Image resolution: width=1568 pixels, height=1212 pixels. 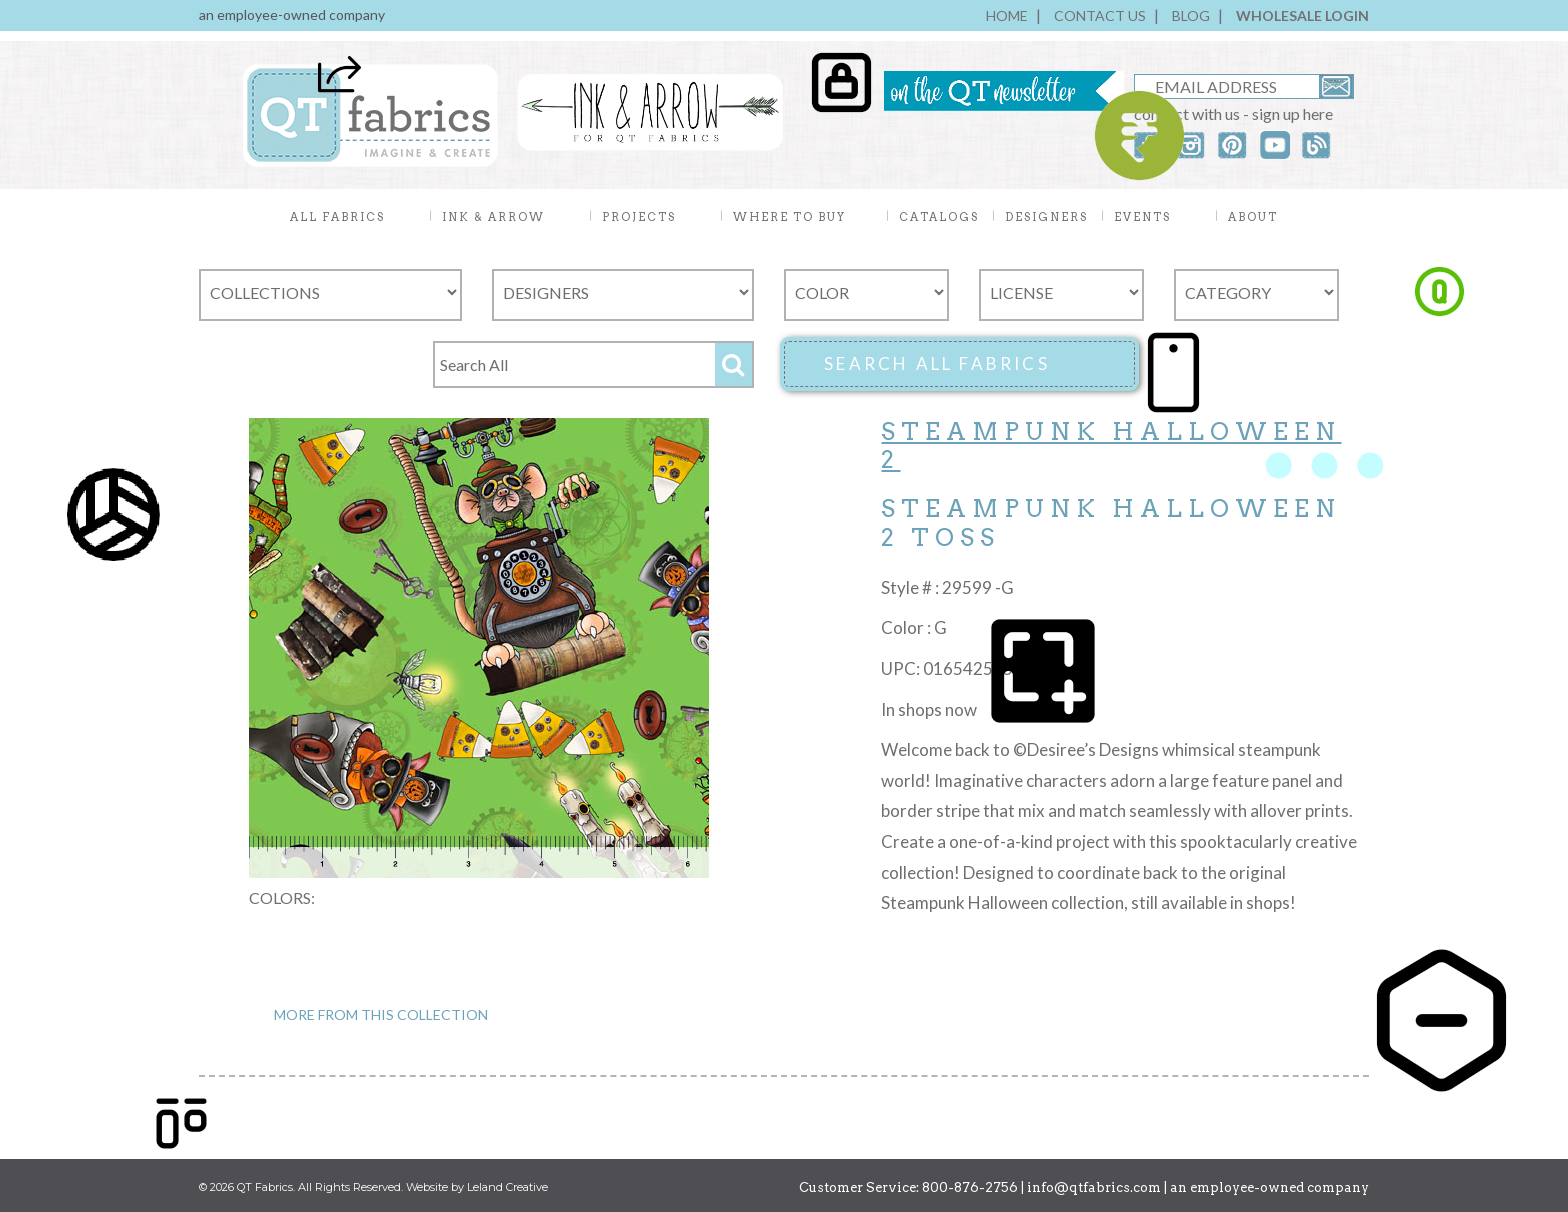 What do you see at coordinates (1439, 291) in the screenshot?
I see `letter Q avatar or profile icon` at bounding box center [1439, 291].